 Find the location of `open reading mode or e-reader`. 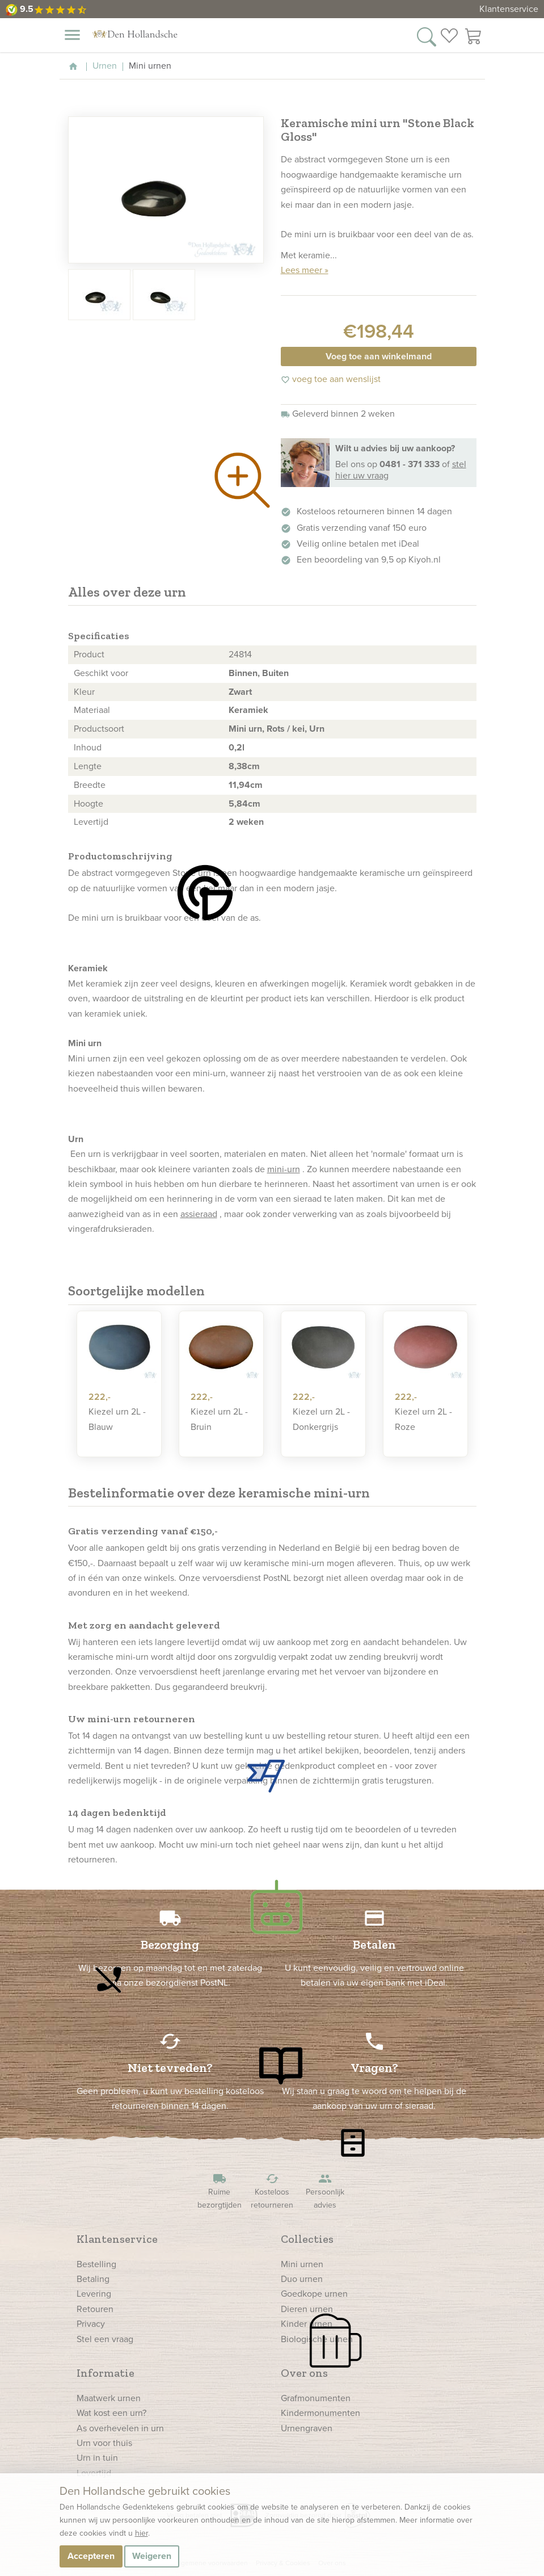

open reading mode or e-reader is located at coordinates (281, 2063).